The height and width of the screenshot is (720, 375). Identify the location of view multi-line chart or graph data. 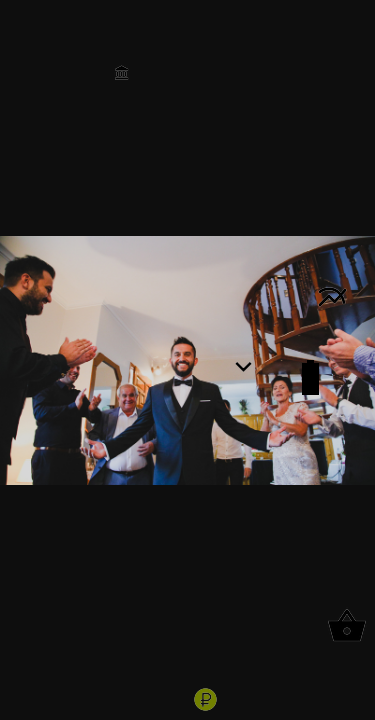
(332, 297).